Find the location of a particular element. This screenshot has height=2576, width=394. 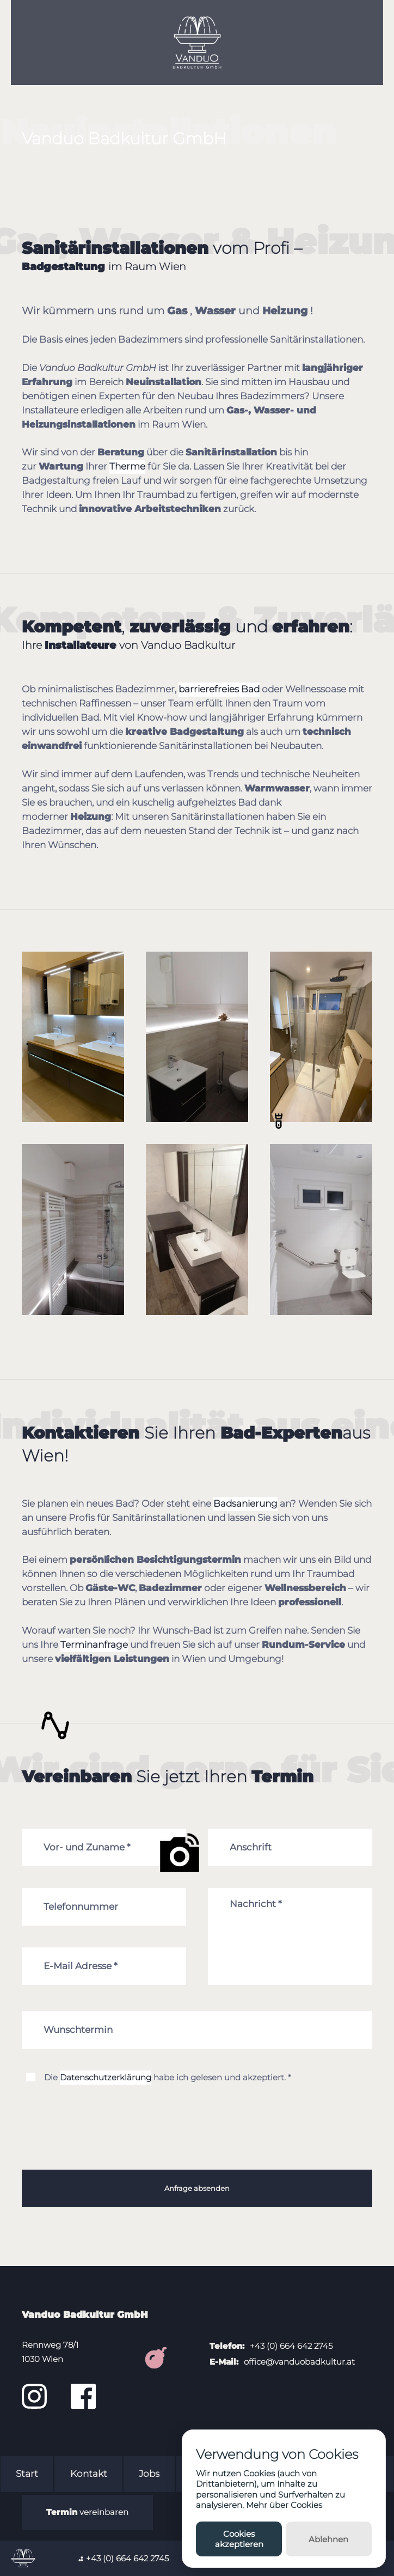

toggle between maximum and minimum values is located at coordinates (55, 1725).